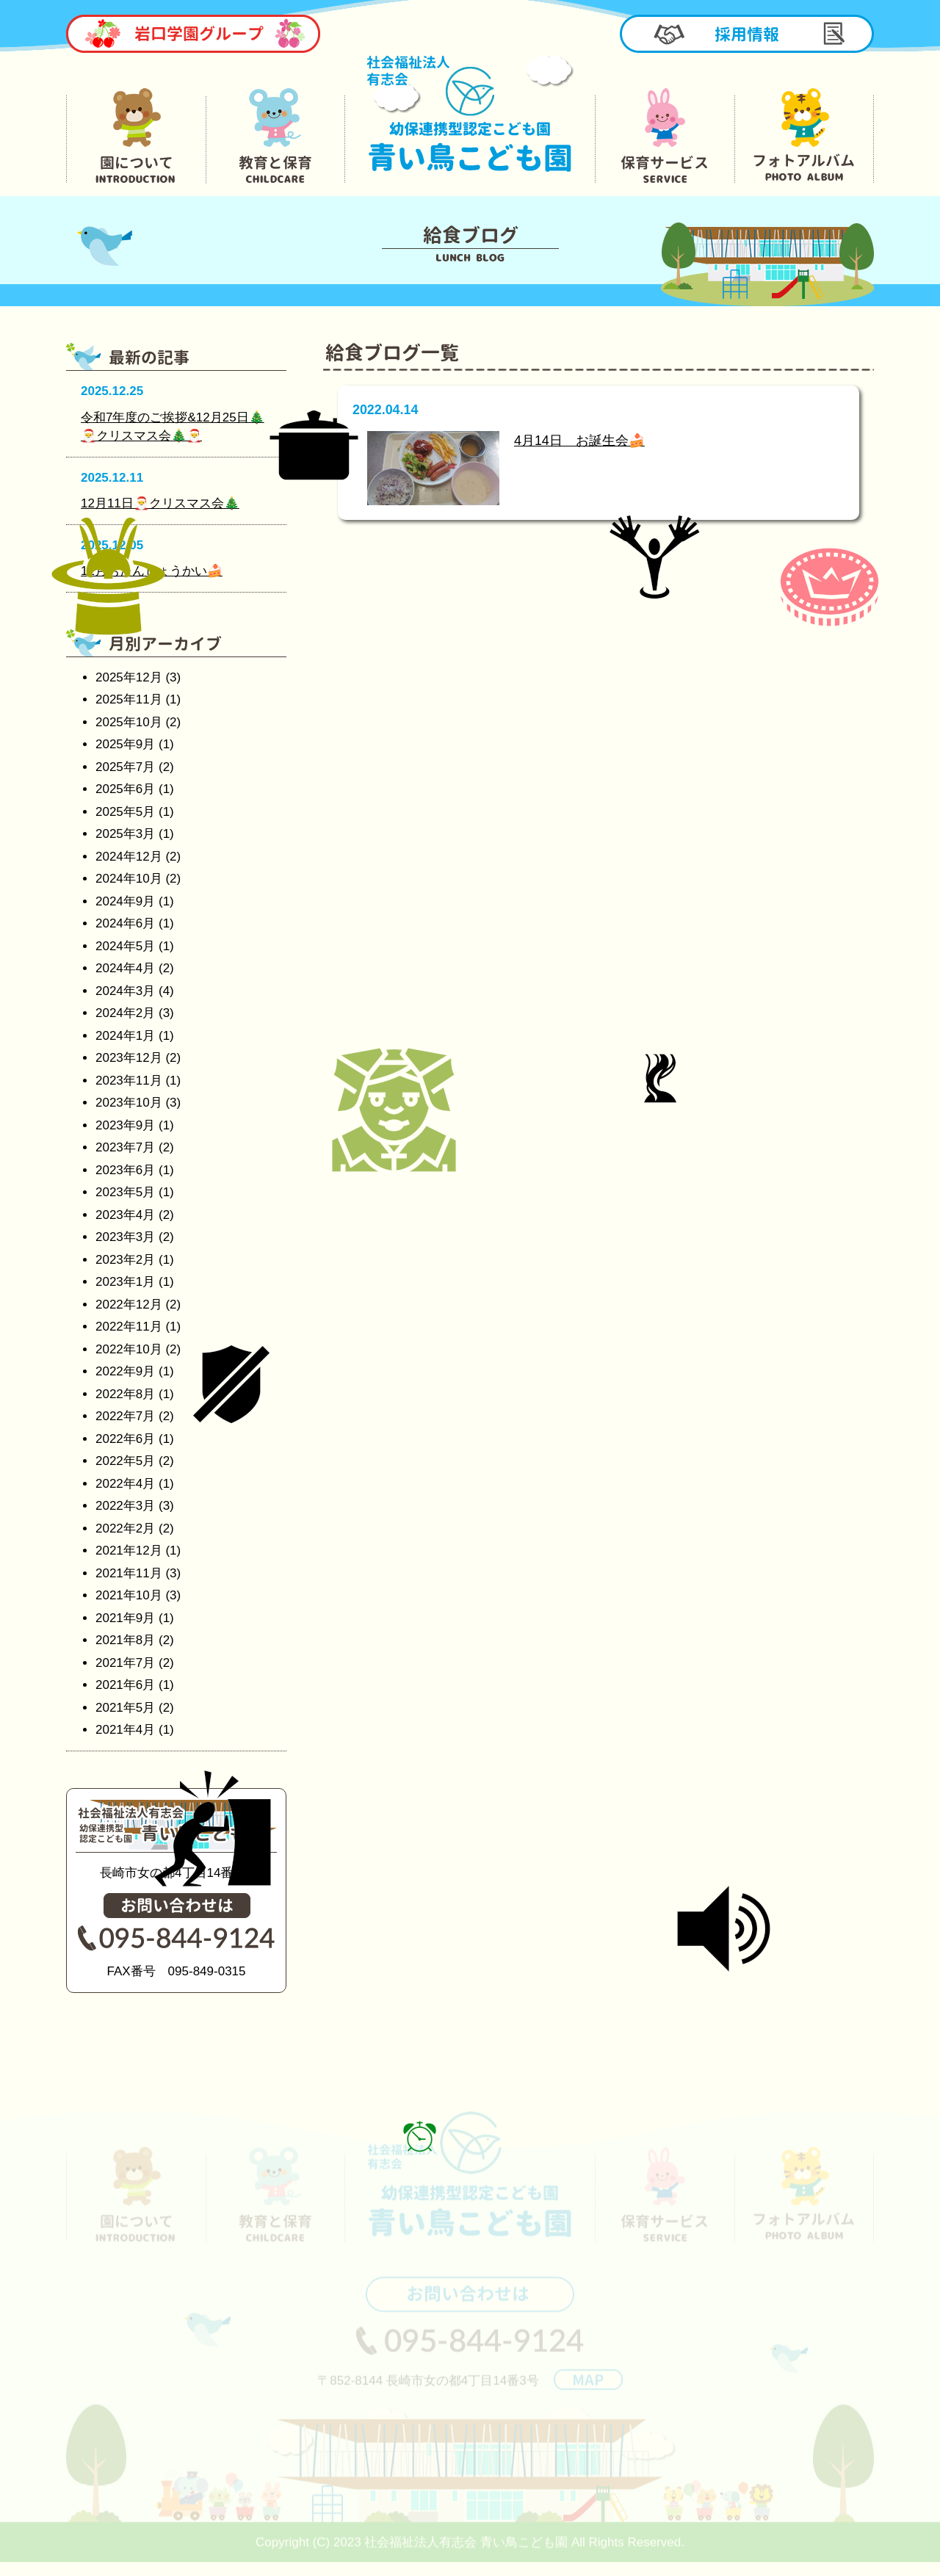  Describe the element at coordinates (394, 1109) in the screenshot. I see `select nun character or avatar` at that location.